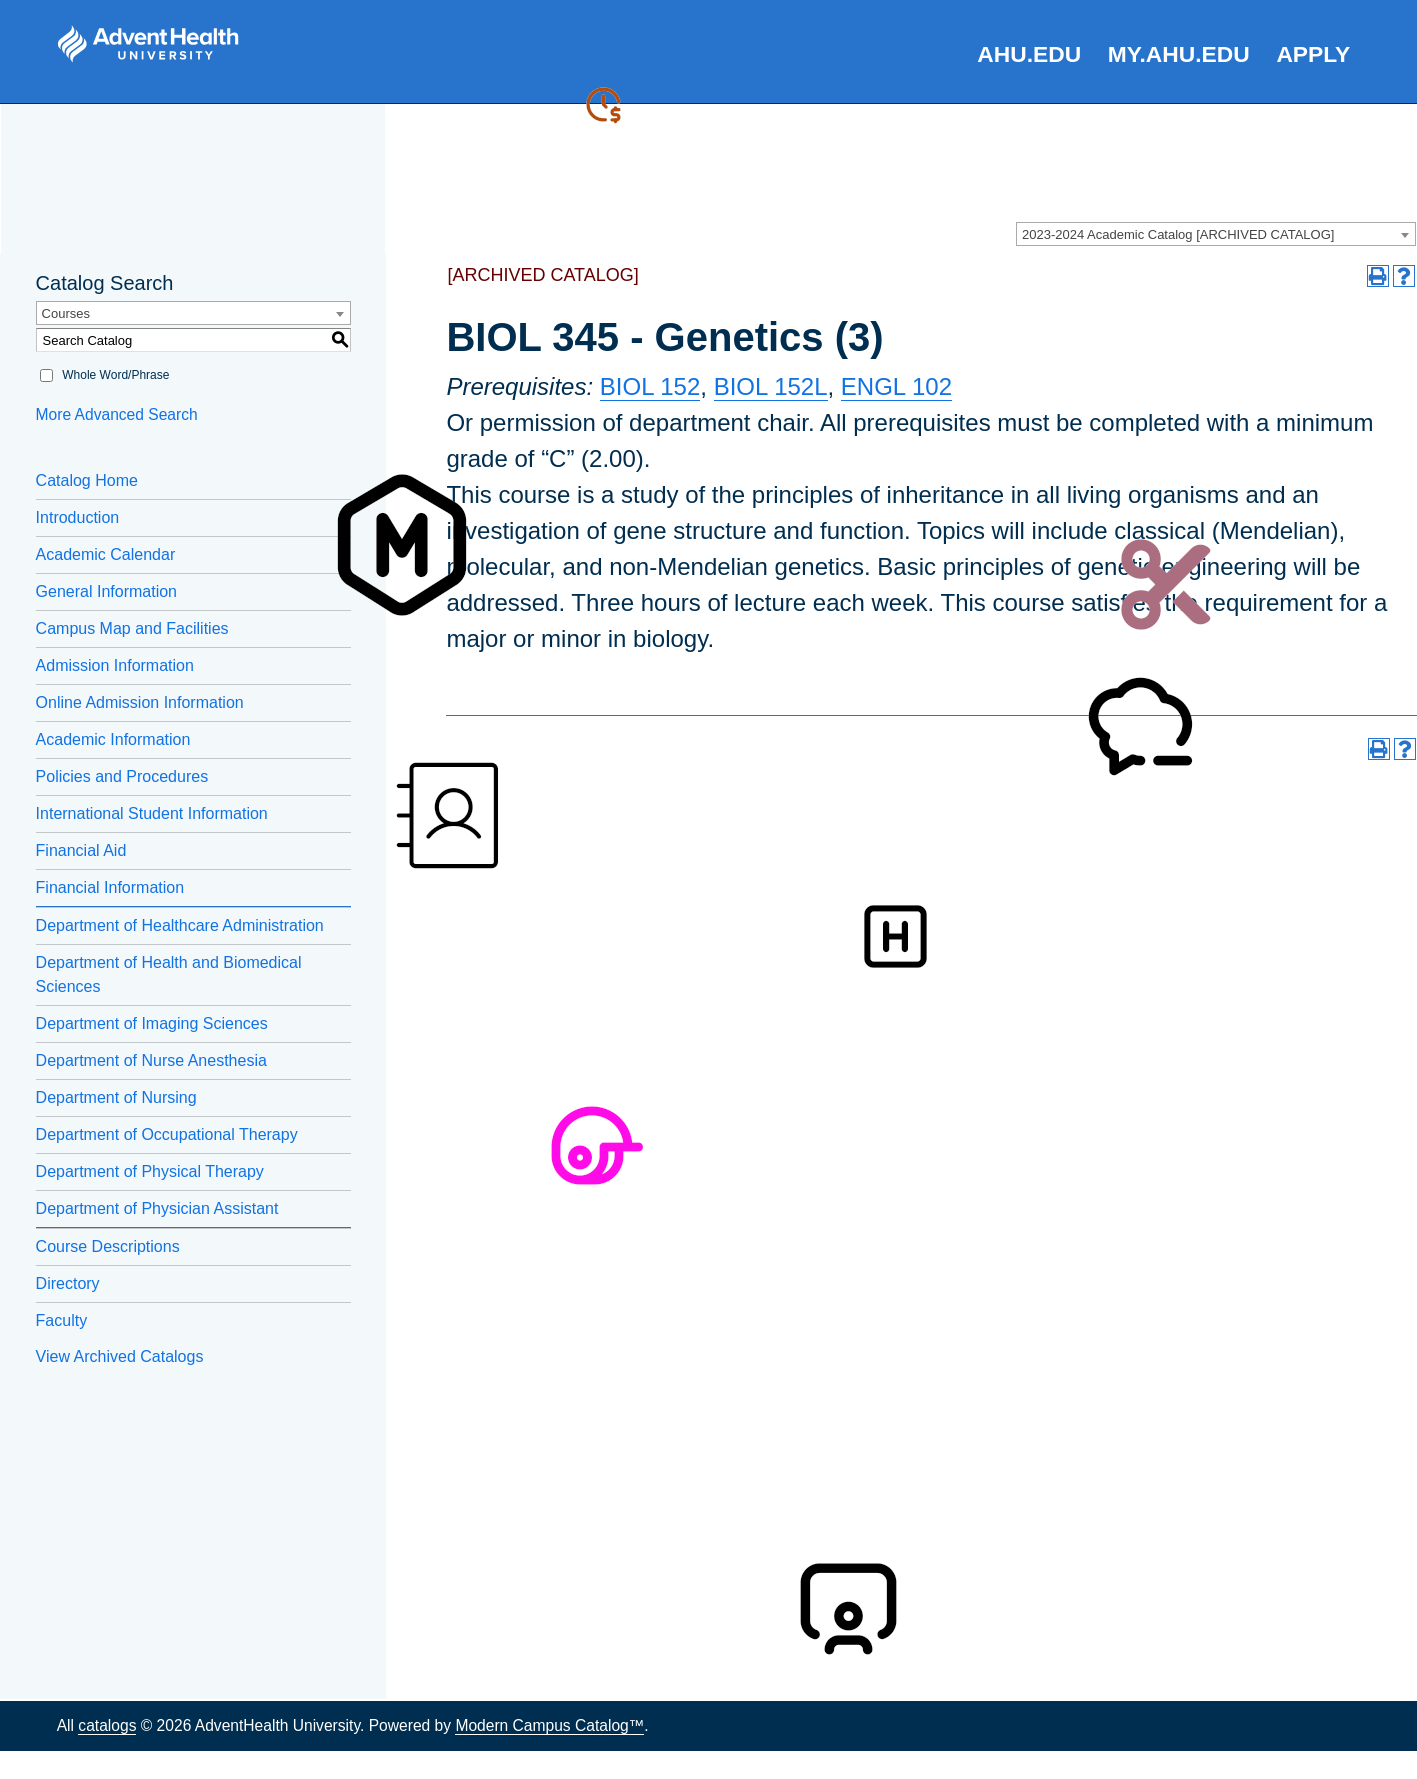  What do you see at coordinates (1138, 726) in the screenshot?
I see `remove a message or conversation` at bounding box center [1138, 726].